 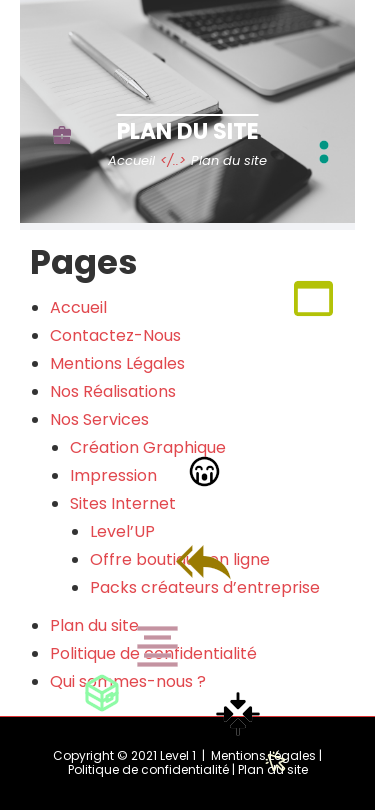 What do you see at coordinates (204, 471) in the screenshot?
I see `react with a crying emotion` at bounding box center [204, 471].